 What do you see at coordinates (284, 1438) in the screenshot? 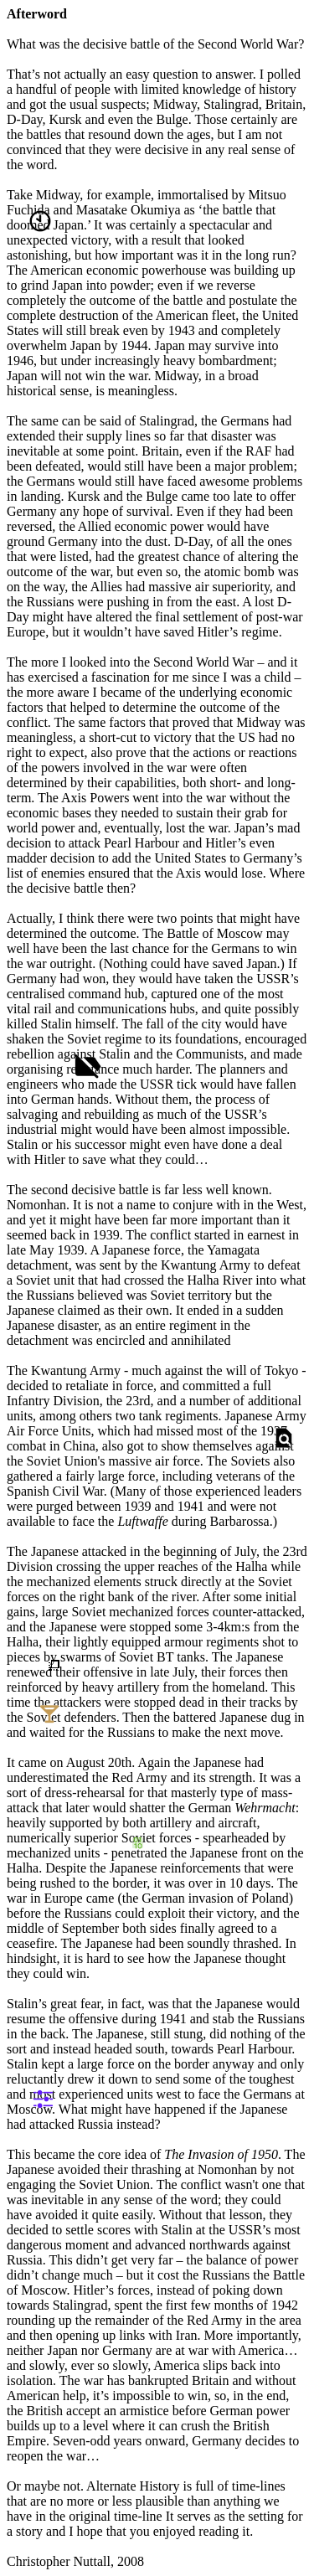
I see `search within the current document` at bounding box center [284, 1438].